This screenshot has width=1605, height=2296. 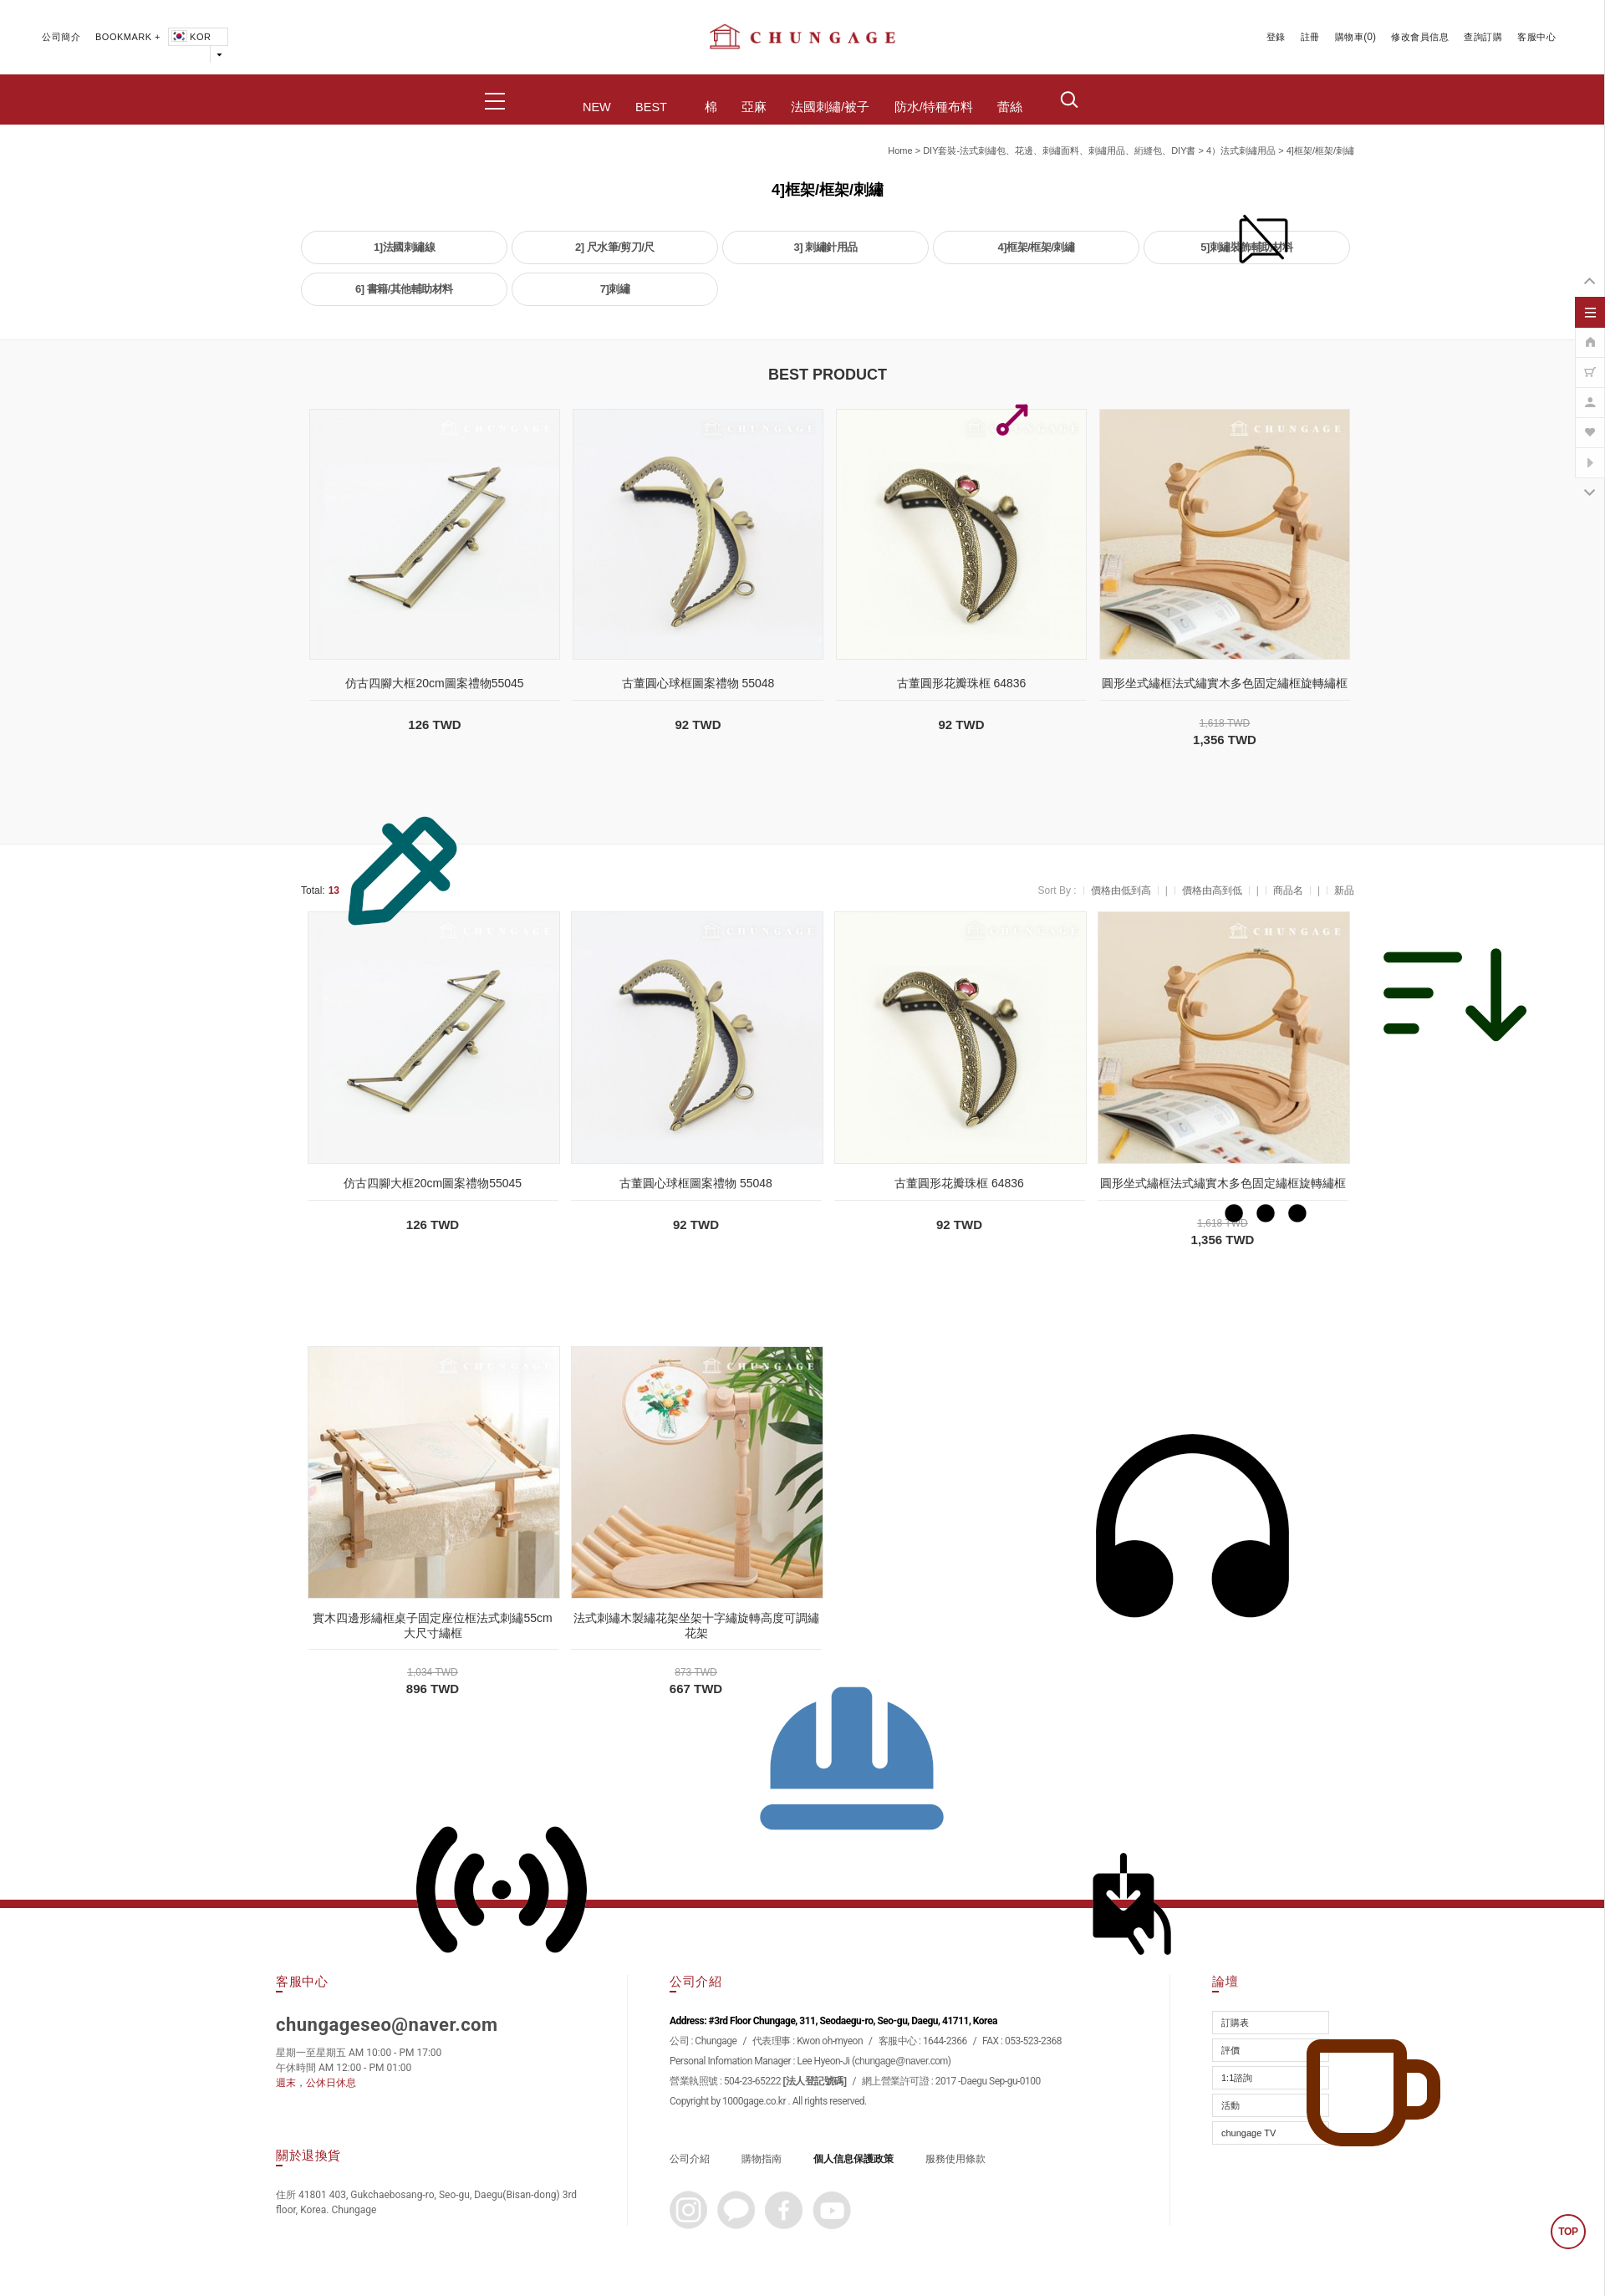 I want to click on access construction or building projects, so click(x=852, y=1758).